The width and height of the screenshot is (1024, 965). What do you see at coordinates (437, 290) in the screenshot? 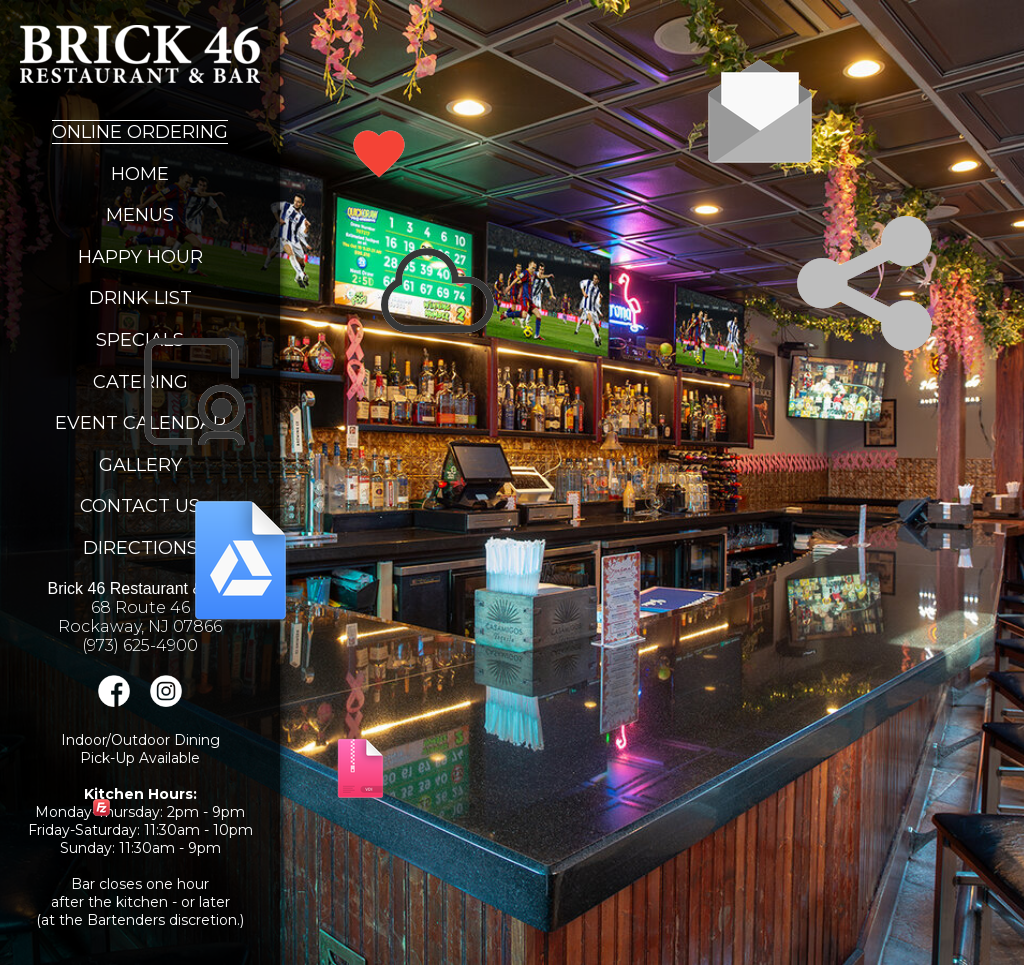
I see `view weather information` at bounding box center [437, 290].